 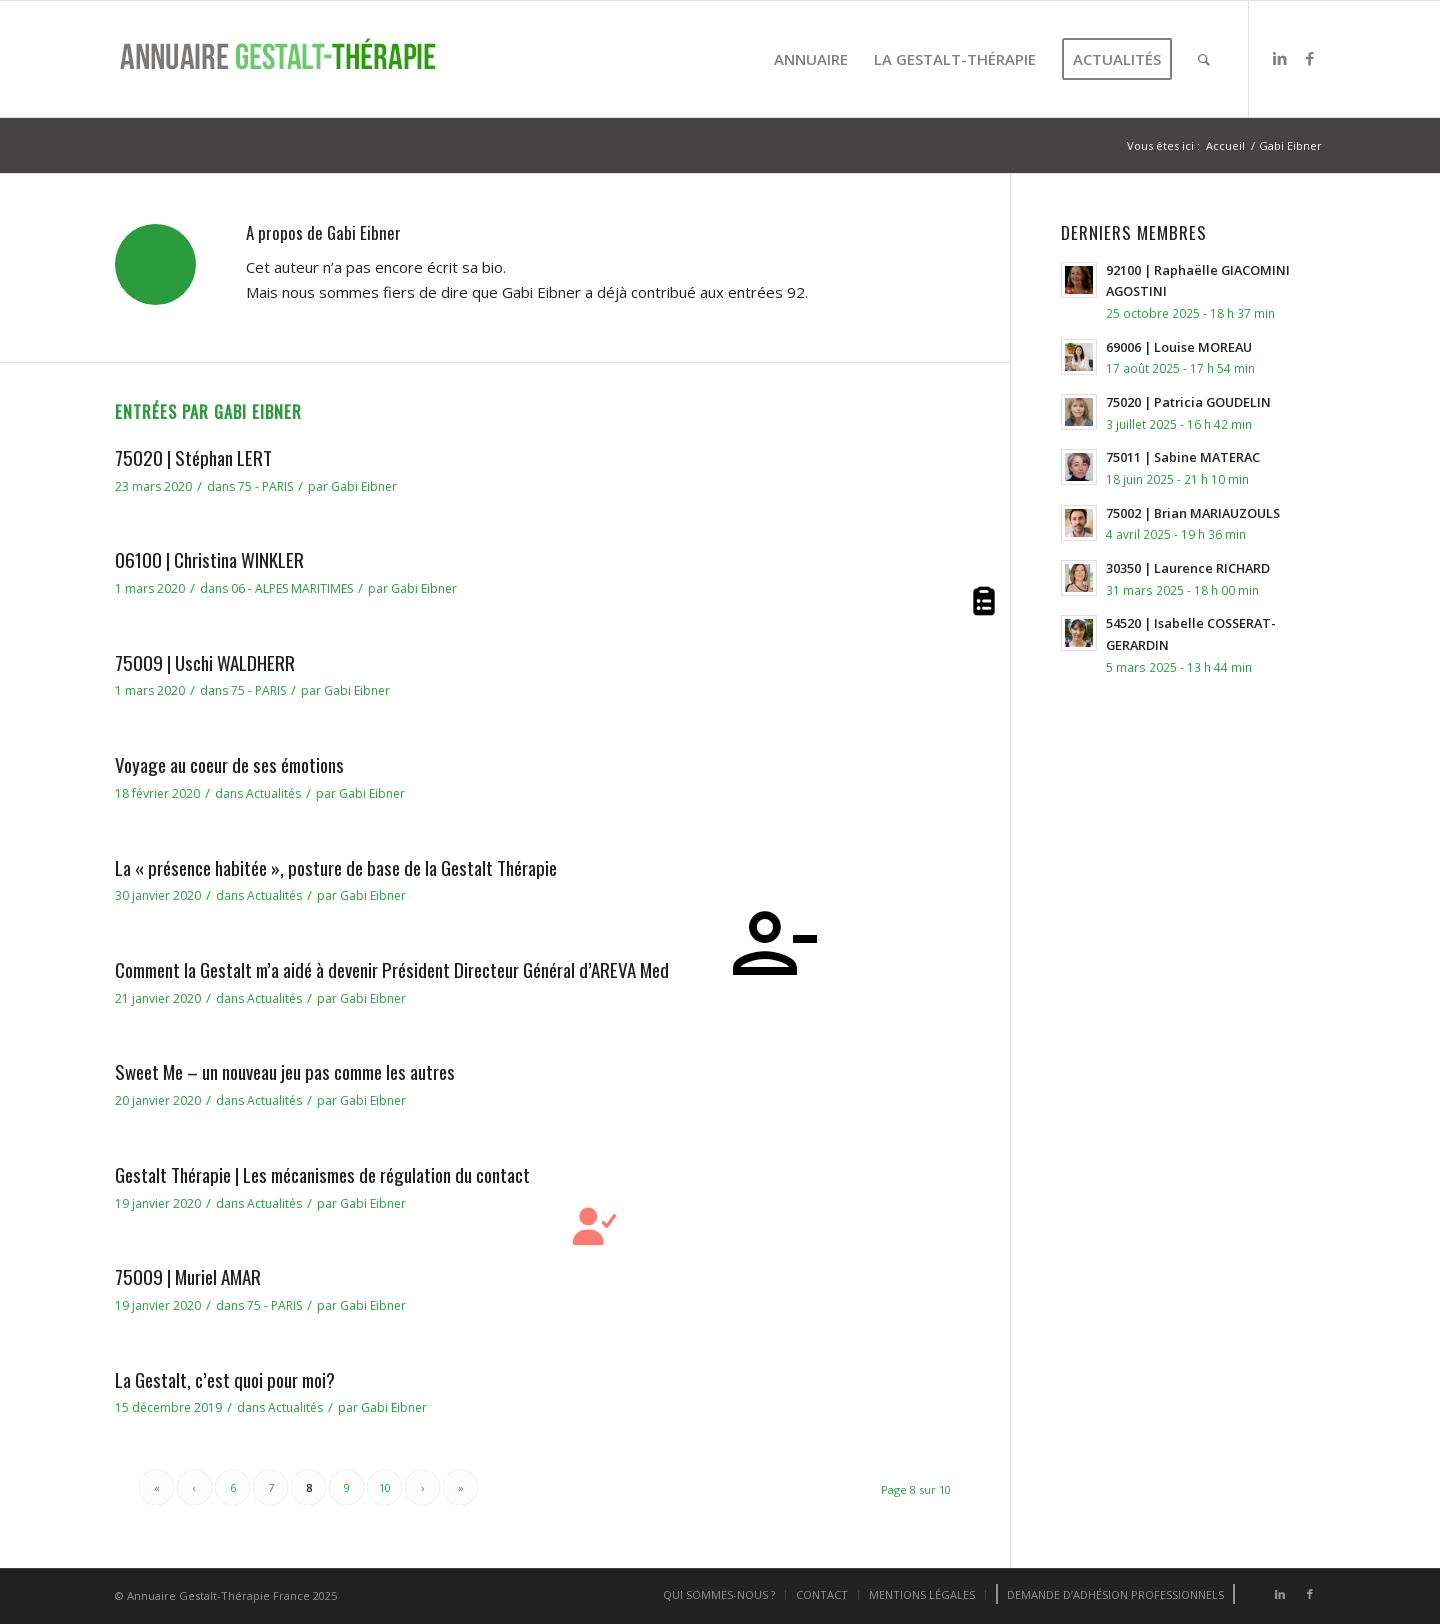 What do you see at coordinates (984, 601) in the screenshot?
I see `view checklist or task list` at bounding box center [984, 601].